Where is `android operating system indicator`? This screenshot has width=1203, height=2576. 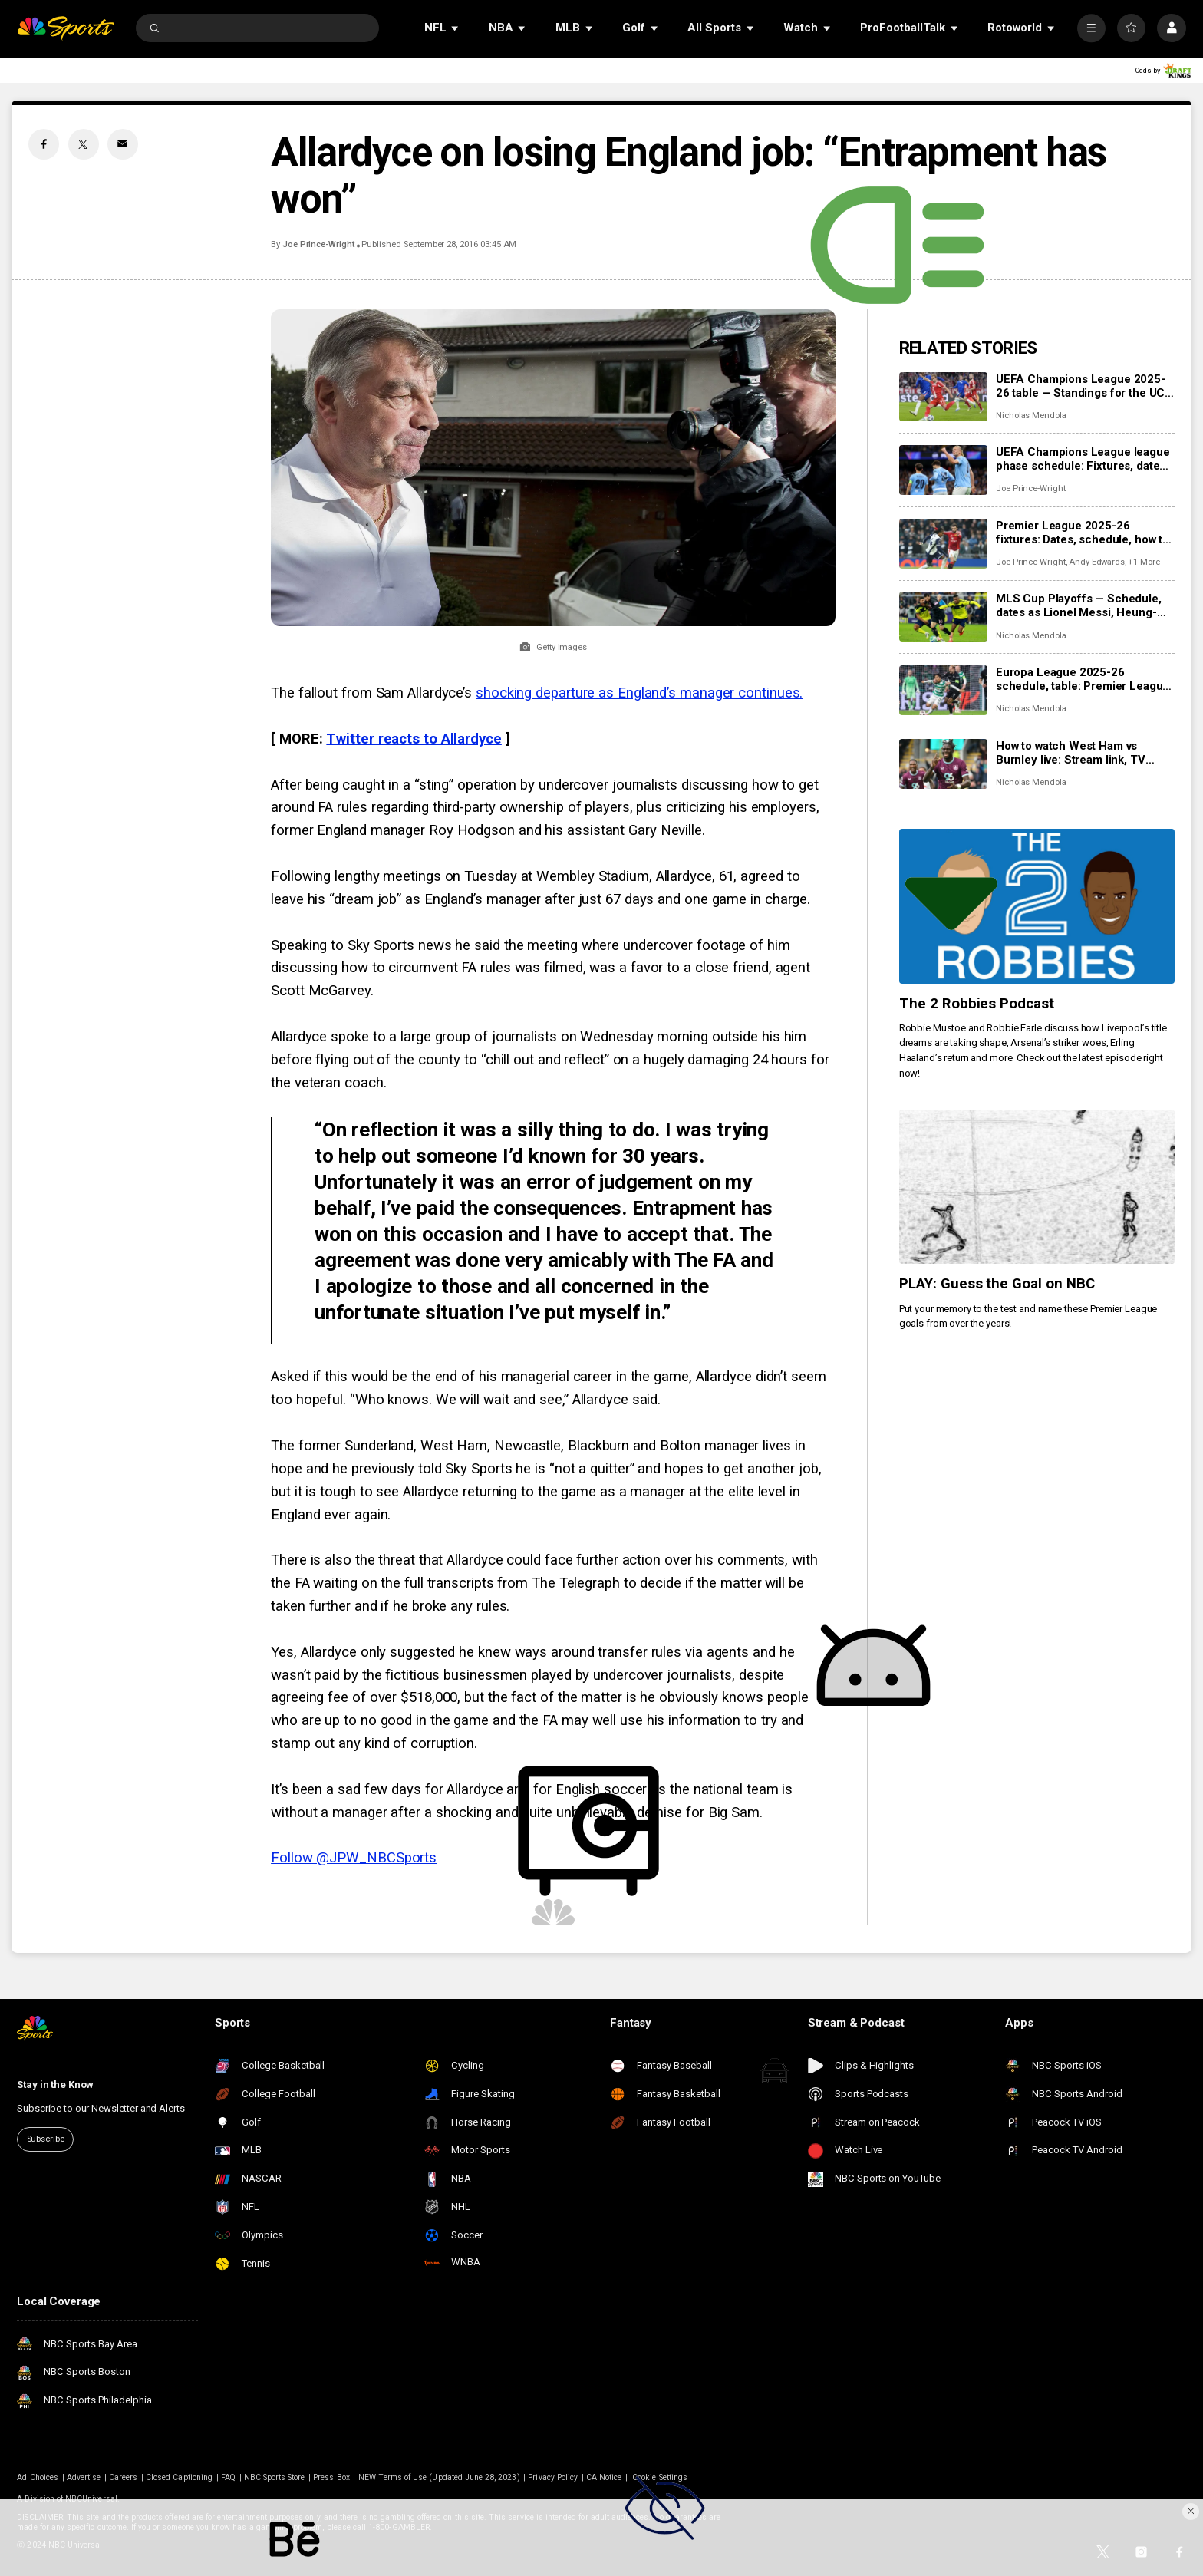 android operating system indicator is located at coordinates (873, 1669).